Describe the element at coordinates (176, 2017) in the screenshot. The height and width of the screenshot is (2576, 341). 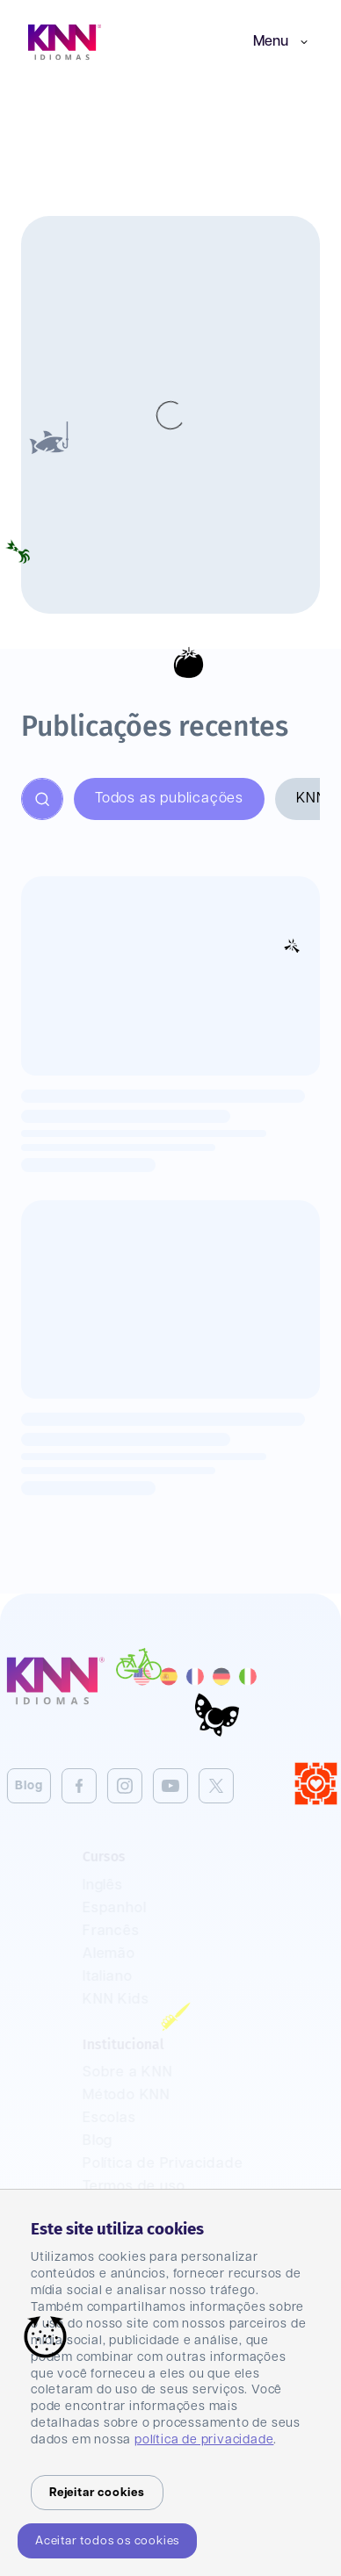
I see `equip a trench knife weapon` at that location.